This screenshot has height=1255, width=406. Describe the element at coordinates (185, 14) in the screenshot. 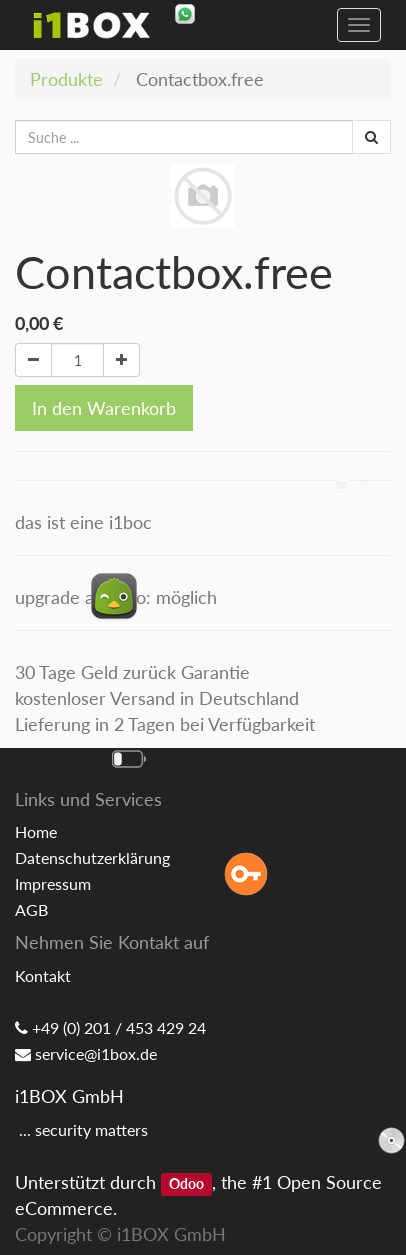

I see `open whatsapp messaging app` at that location.